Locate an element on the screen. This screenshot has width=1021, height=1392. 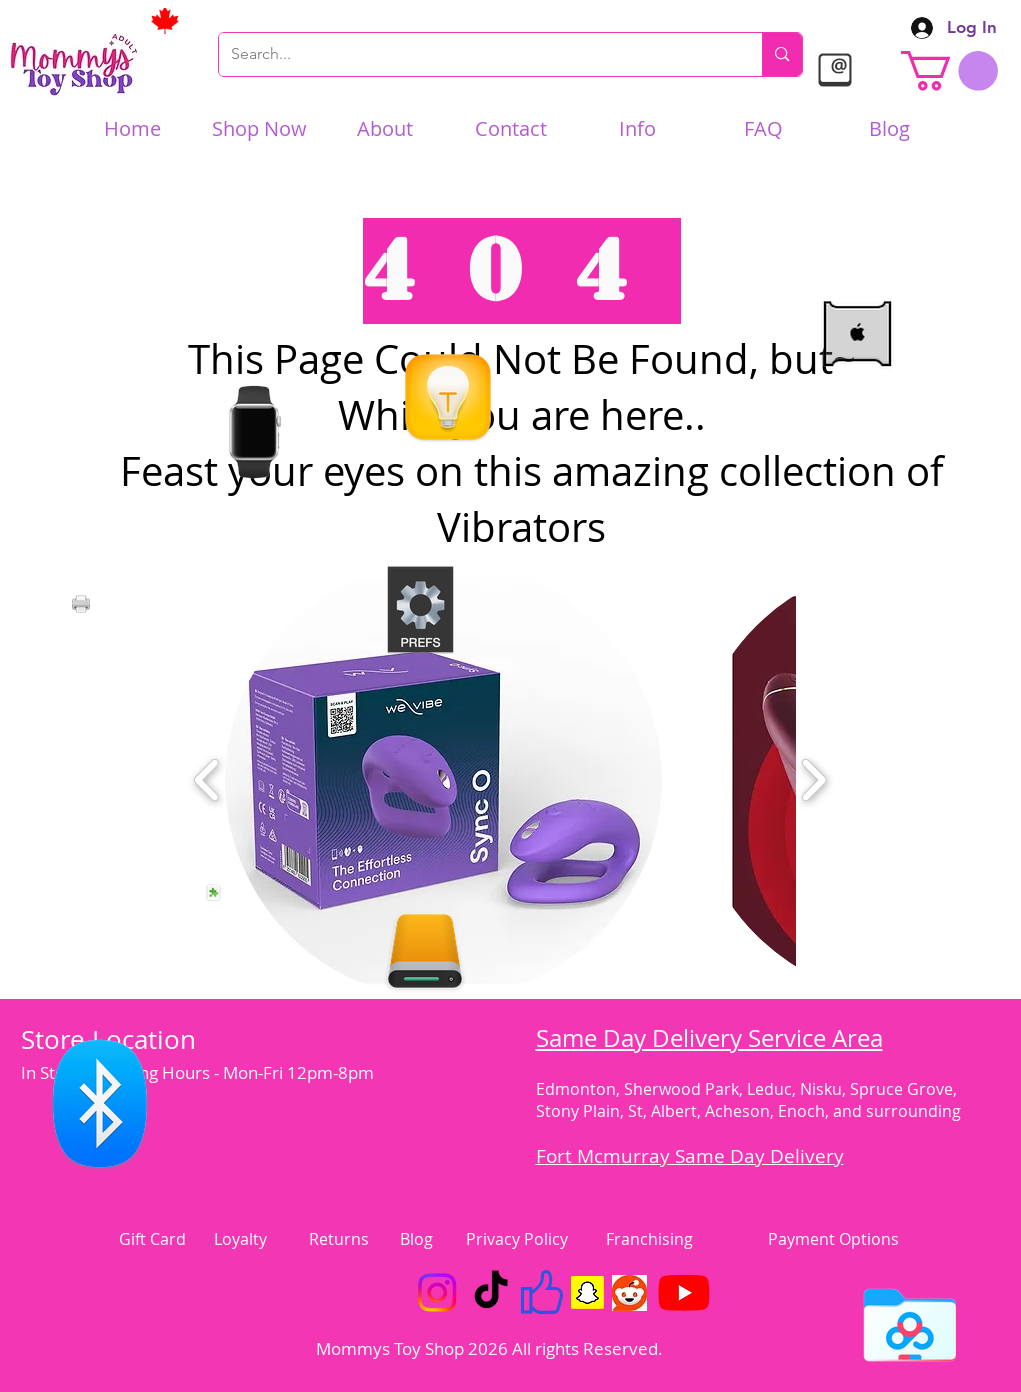
open the Tips app for helpful hints and tutorials is located at coordinates (448, 397).